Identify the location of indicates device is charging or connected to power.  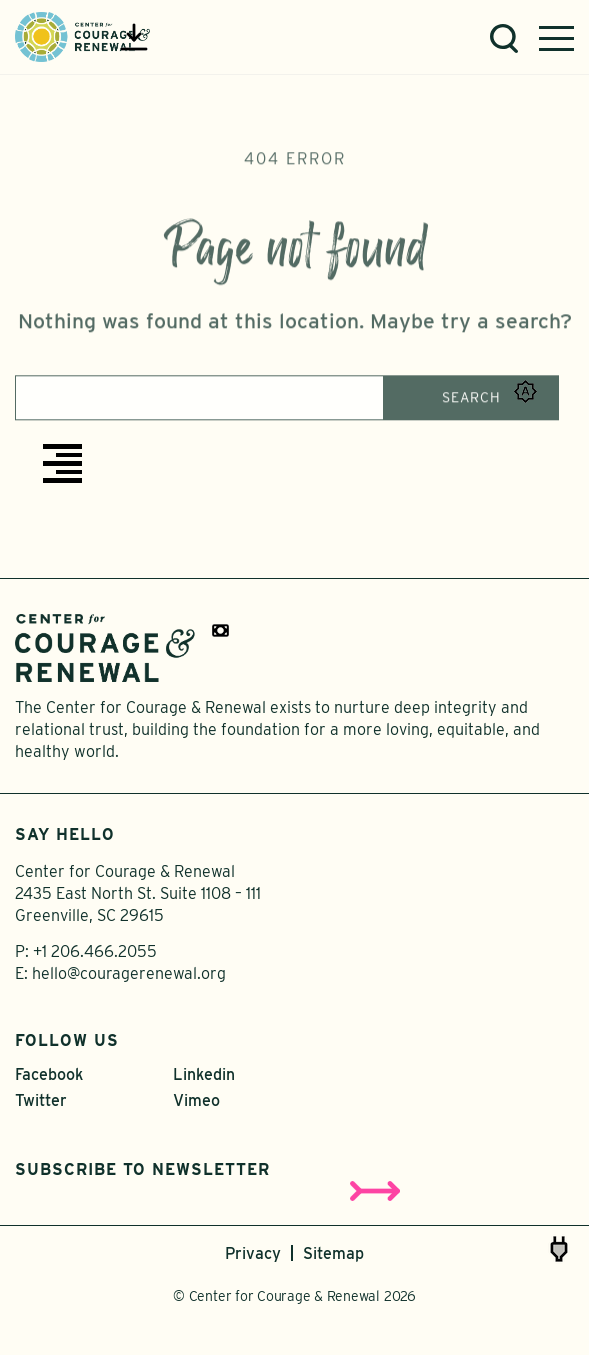
(559, 1249).